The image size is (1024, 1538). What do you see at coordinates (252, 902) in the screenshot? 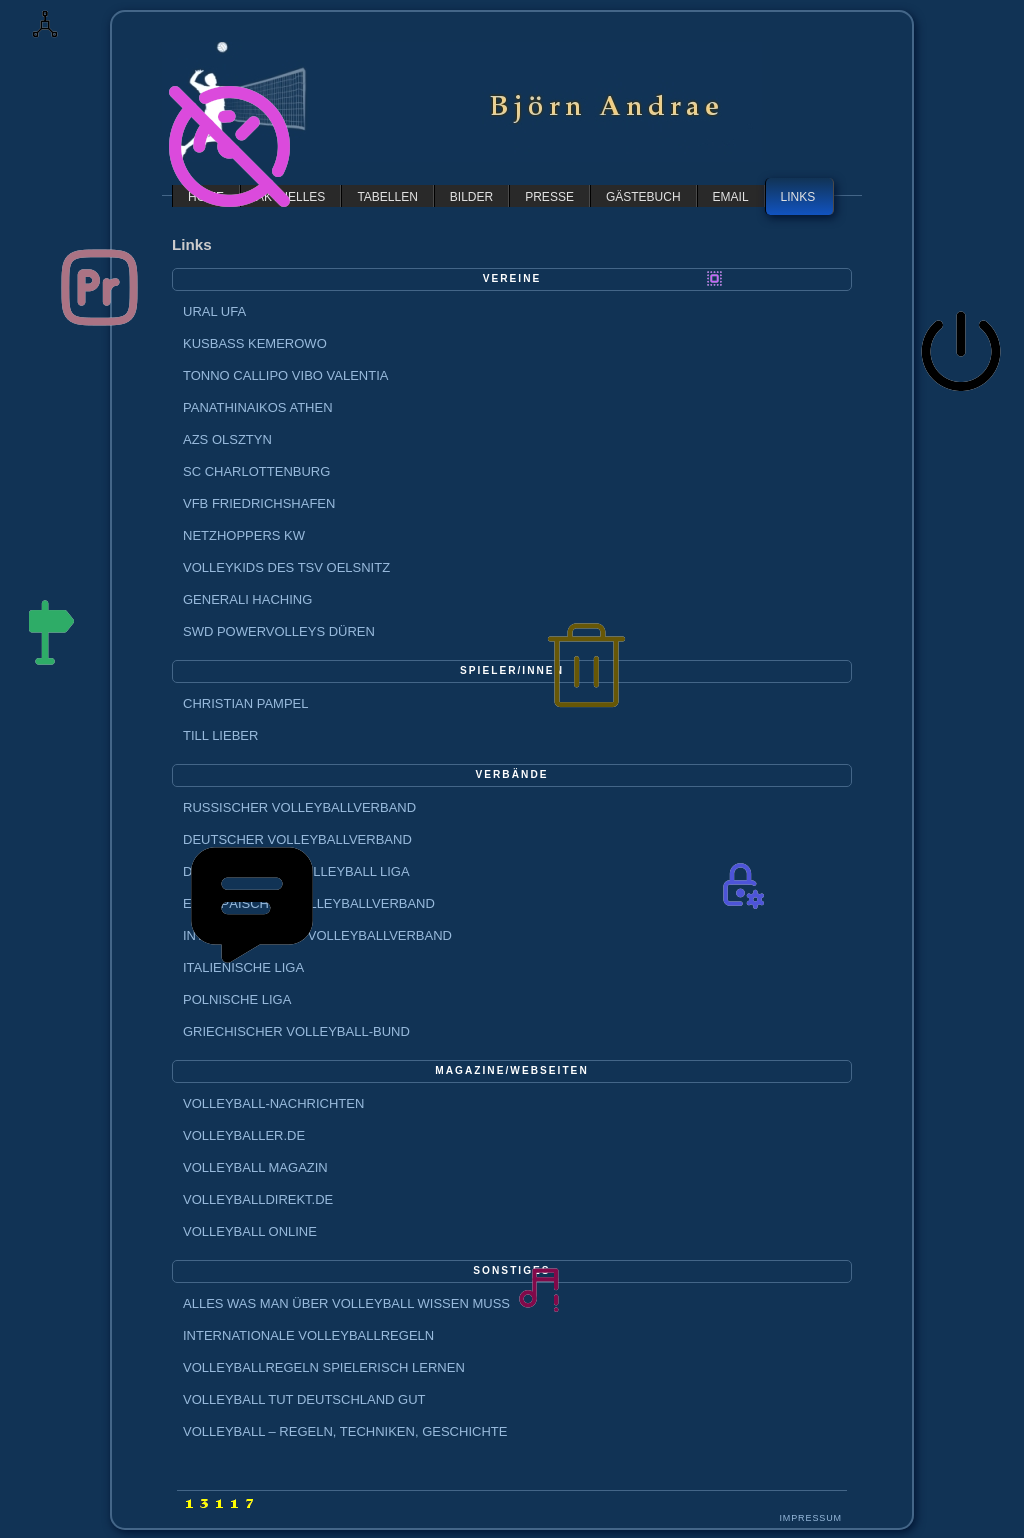
I see `open messages or chat` at bounding box center [252, 902].